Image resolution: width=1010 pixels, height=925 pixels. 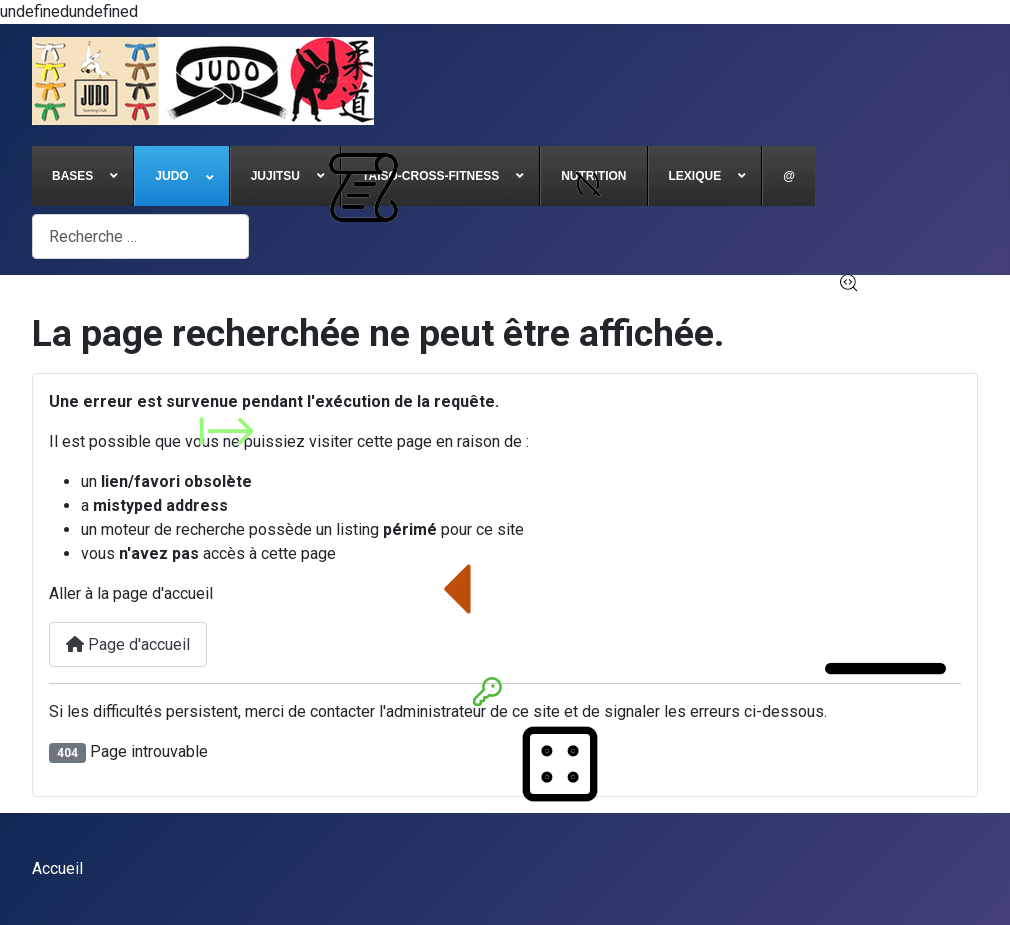 I want to click on export file or data to external location, so click(x=227, y=433).